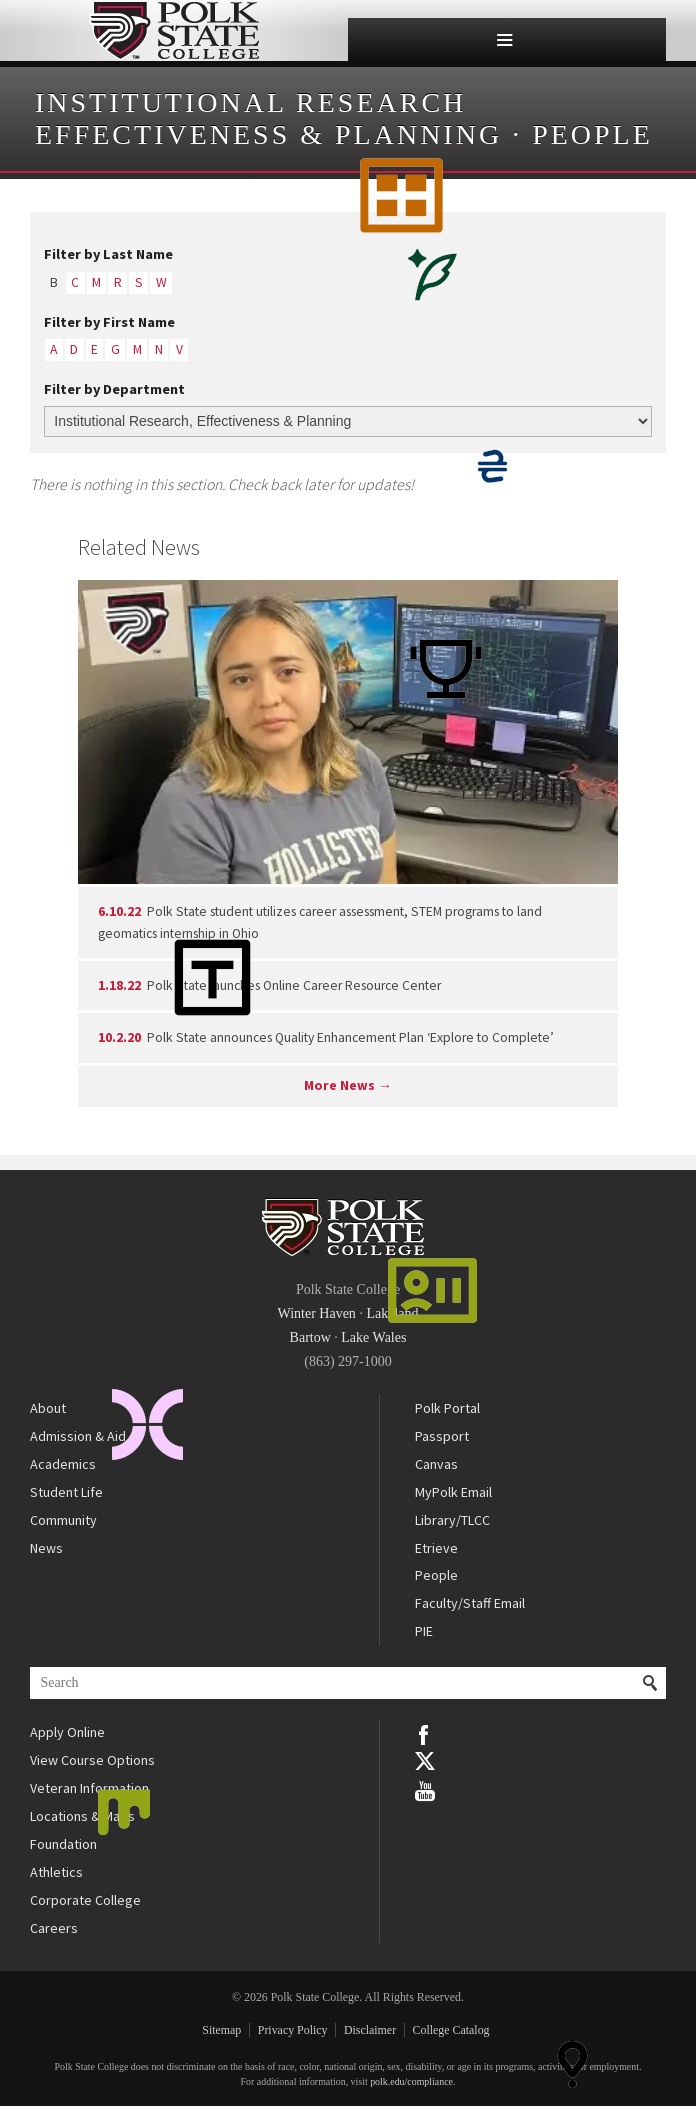 The height and width of the screenshot is (2106, 696). Describe the element at coordinates (212, 977) in the screenshot. I see `insert a text box element` at that location.